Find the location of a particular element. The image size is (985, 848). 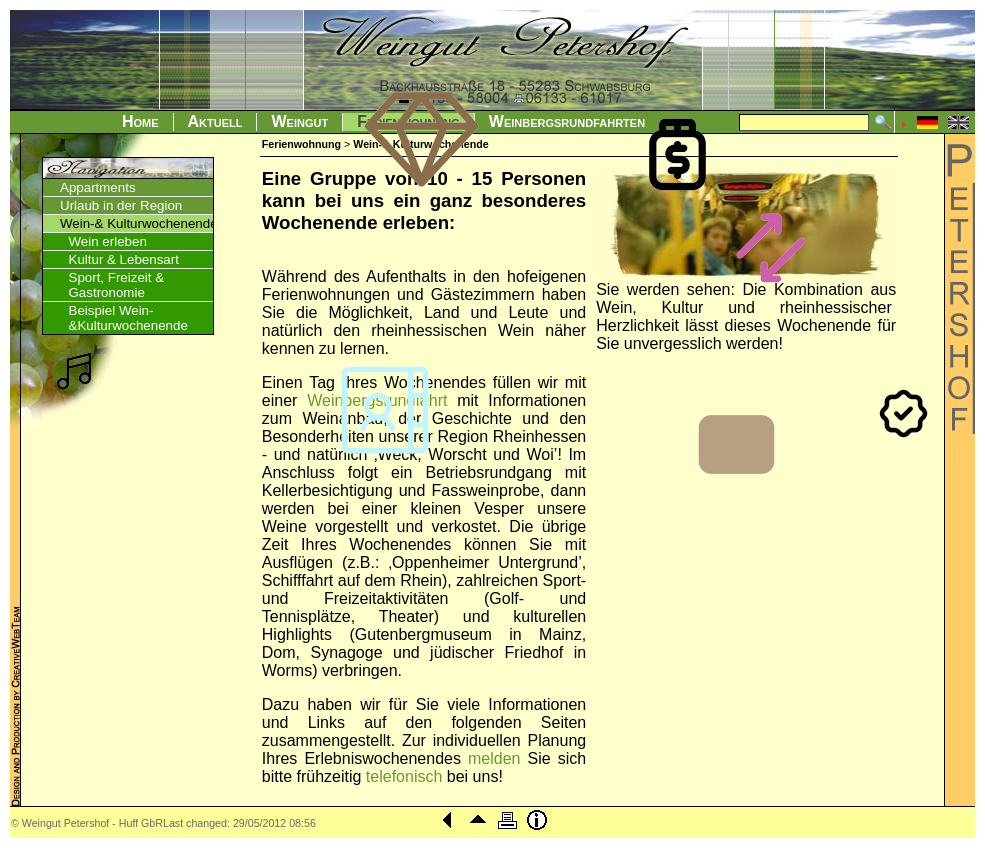

switch to landscape orientation is located at coordinates (736, 444).